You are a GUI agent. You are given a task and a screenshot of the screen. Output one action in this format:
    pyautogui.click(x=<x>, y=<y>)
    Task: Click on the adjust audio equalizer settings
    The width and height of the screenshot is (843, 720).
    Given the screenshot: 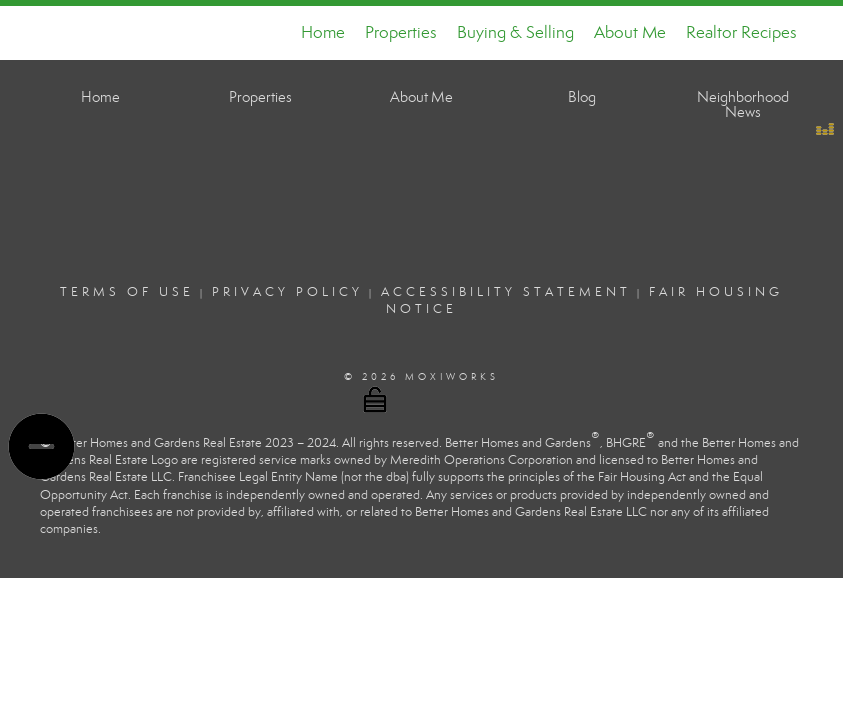 What is the action you would take?
    pyautogui.click(x=825, y=129)
    